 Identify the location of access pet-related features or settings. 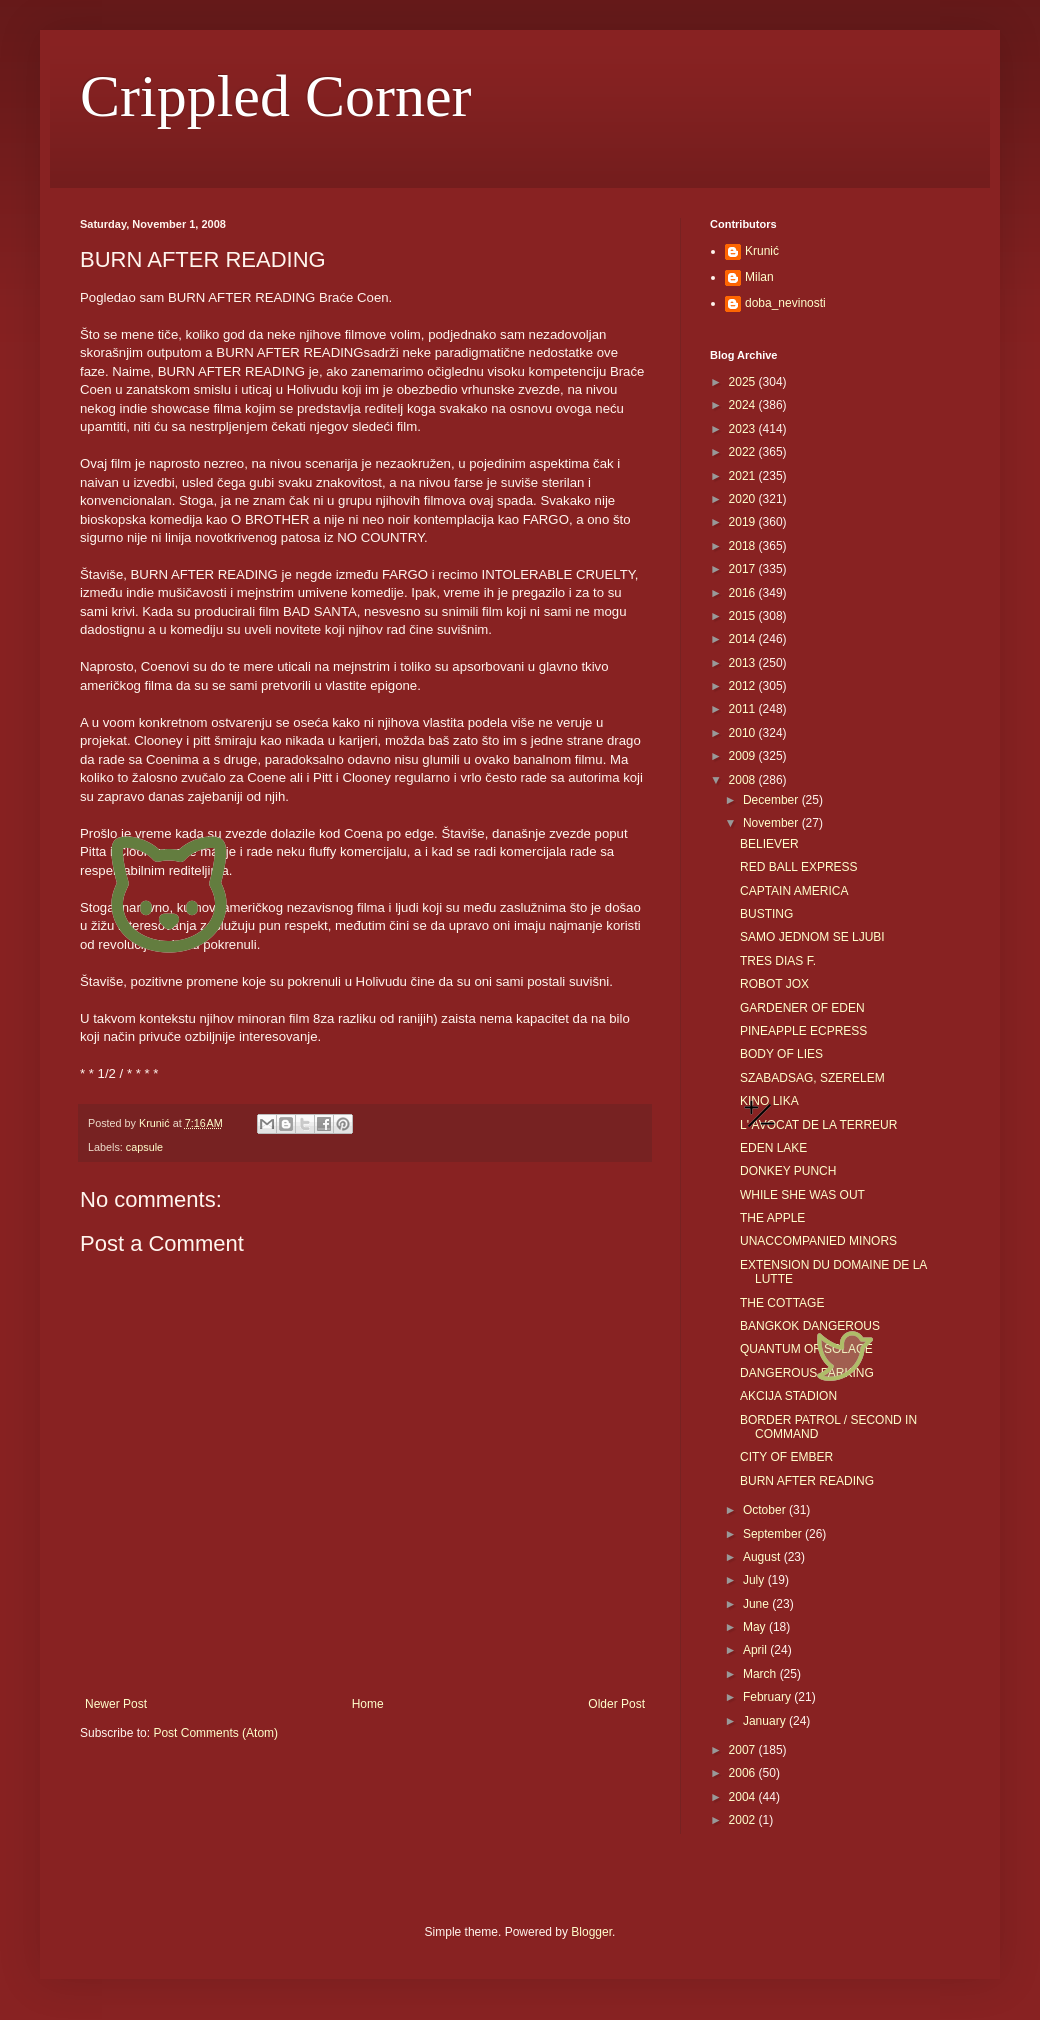
(169, 895).